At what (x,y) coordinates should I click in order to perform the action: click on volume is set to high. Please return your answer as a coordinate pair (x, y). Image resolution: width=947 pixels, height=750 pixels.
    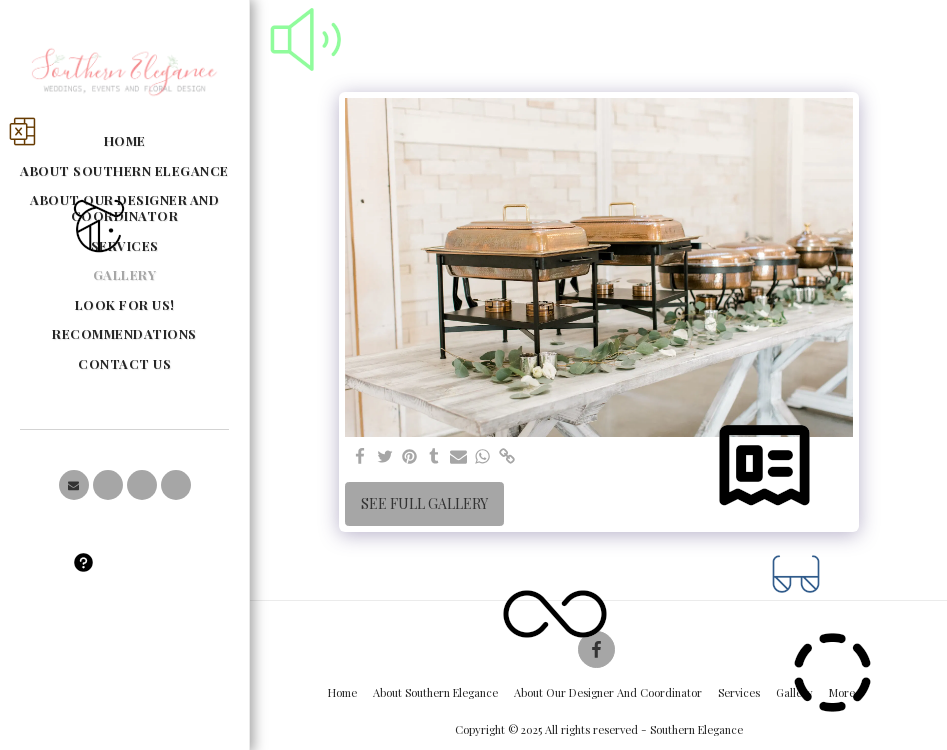
    Looking at the image, I should click on (304, 39).